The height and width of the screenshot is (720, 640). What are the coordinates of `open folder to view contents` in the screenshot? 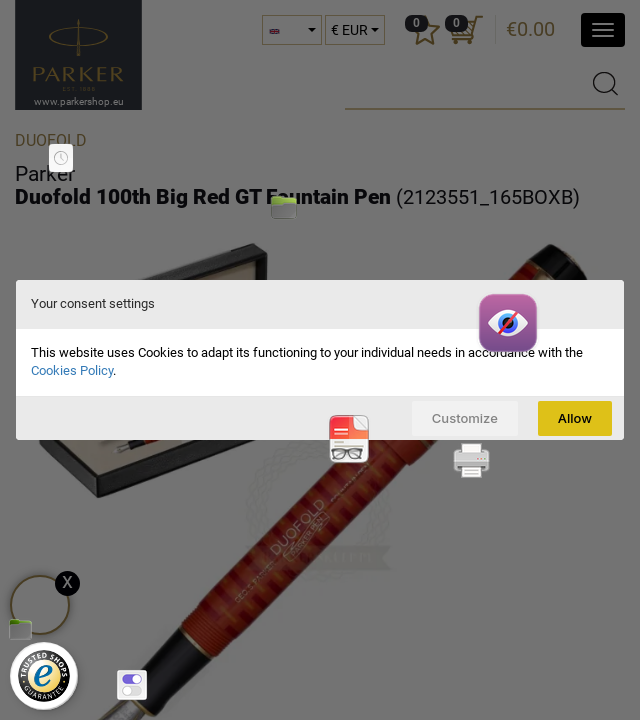 It's located at (20, 629).